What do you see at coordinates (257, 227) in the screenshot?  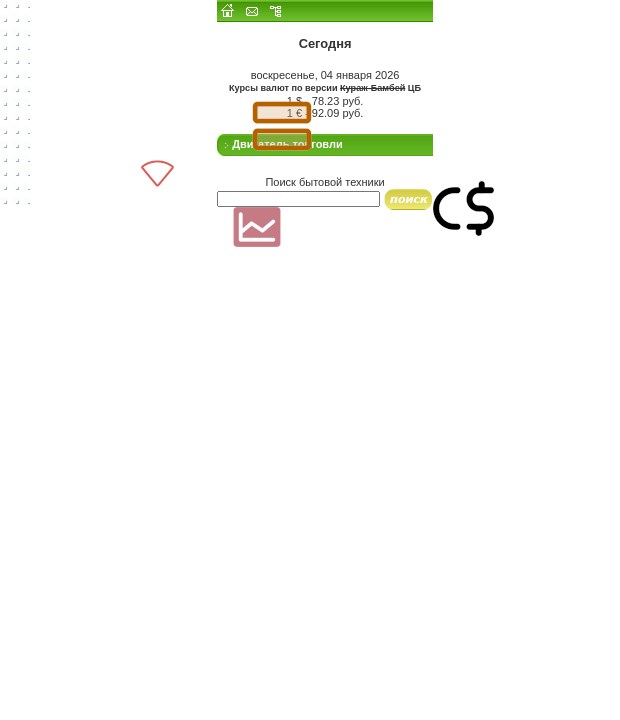 I see `view analytics or performance data` at bounding box center [257, 227].